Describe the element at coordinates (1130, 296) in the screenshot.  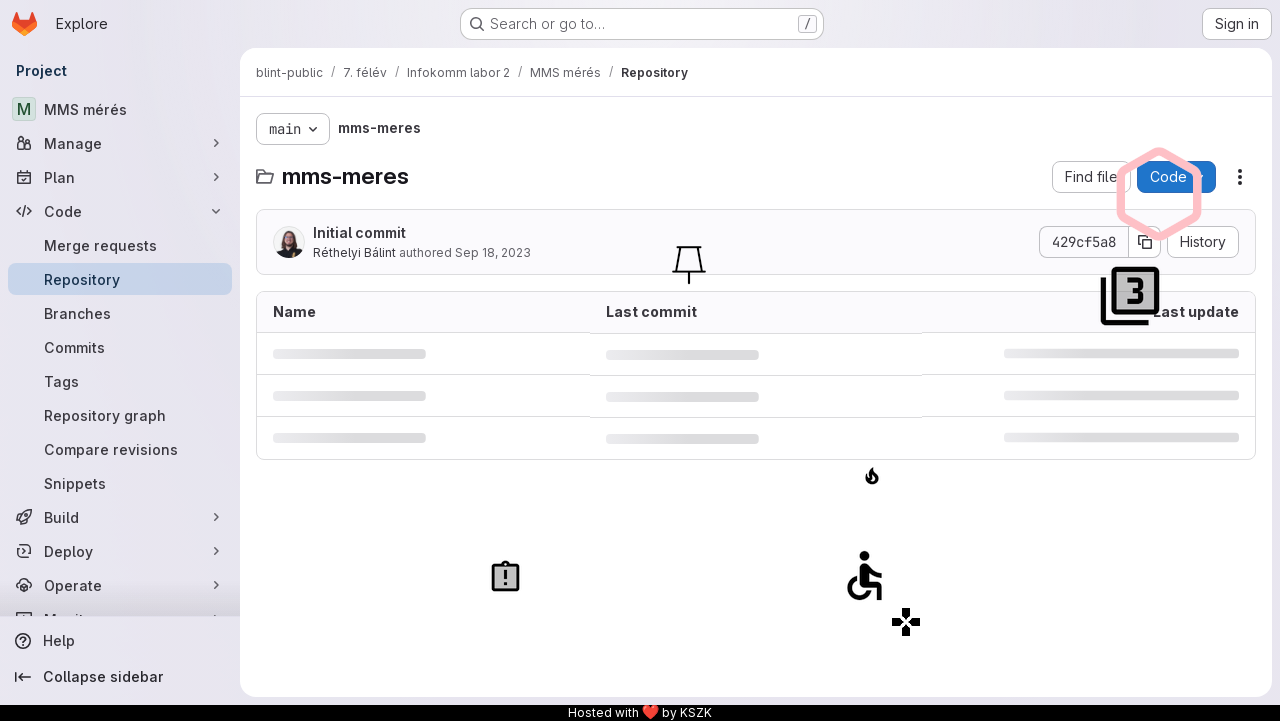
I see `select filter option 3` at that location.